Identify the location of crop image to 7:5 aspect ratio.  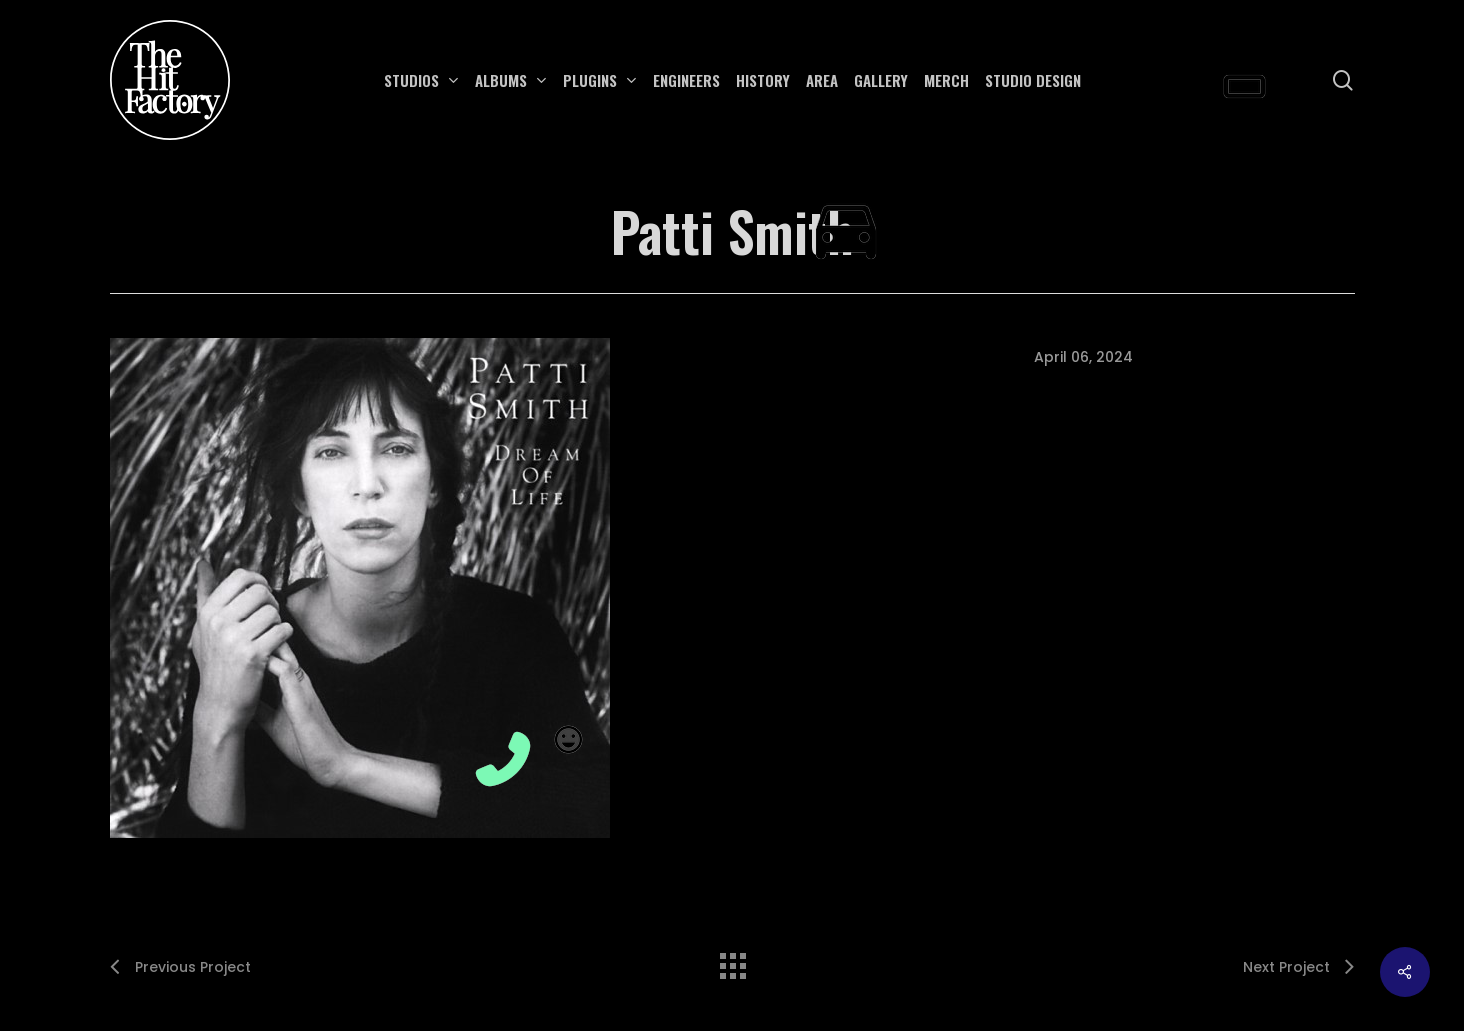
(1244, 86).